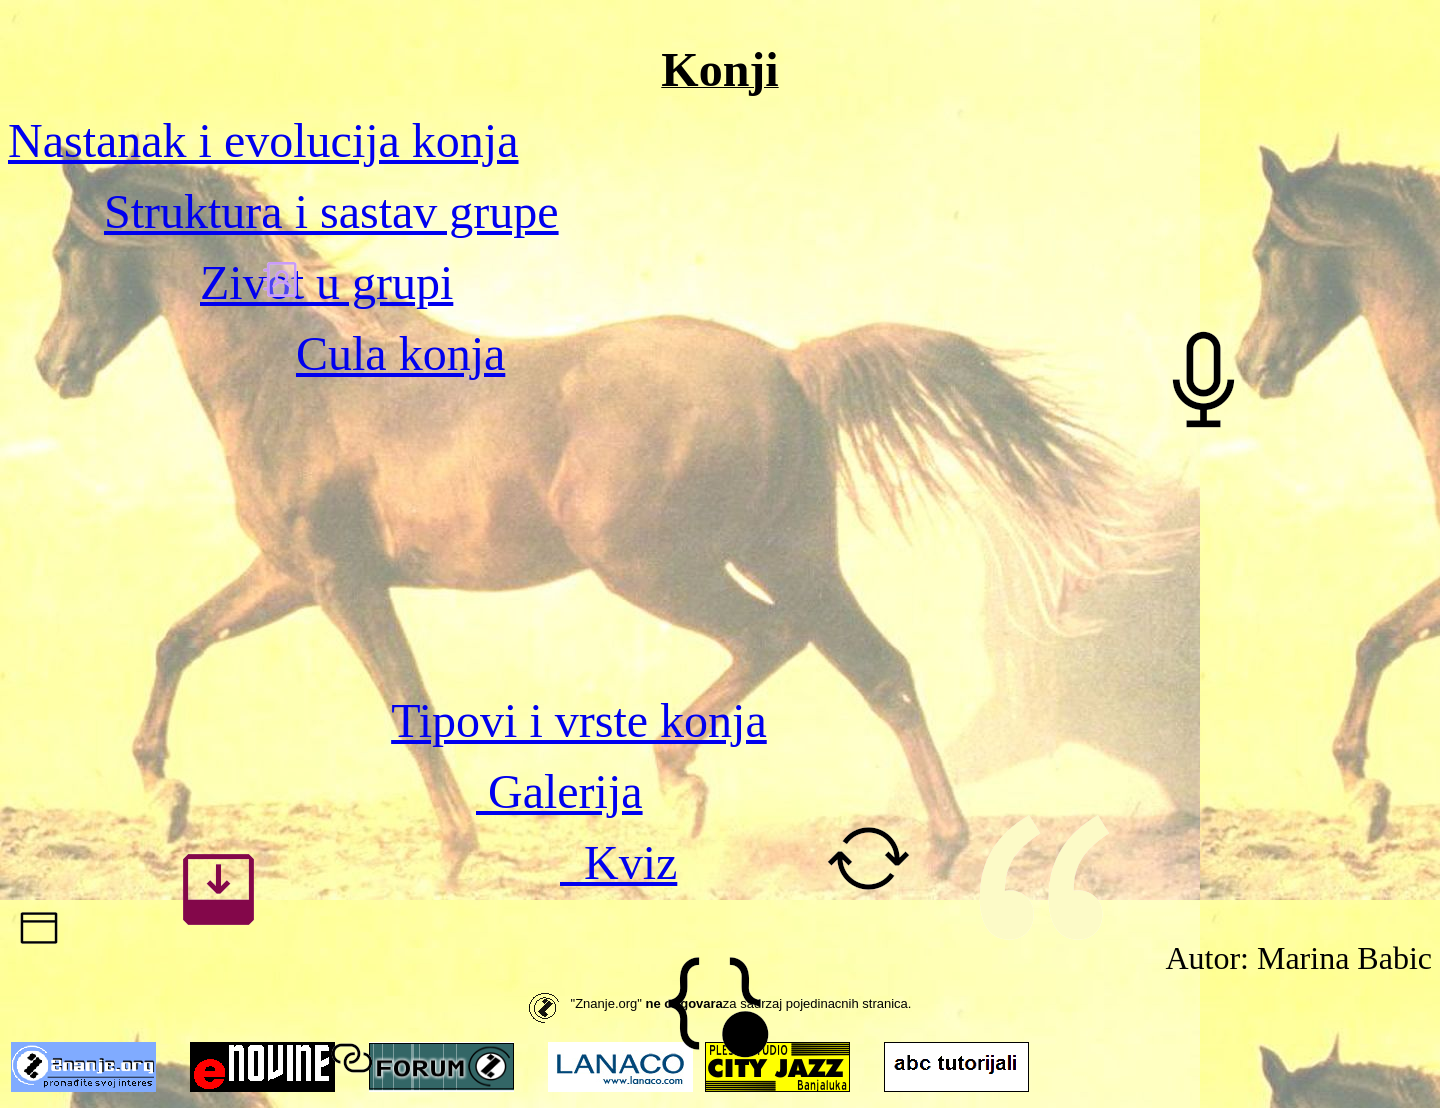 The image size is (1440, 1108). Describe the element at coordinates (714, 1003) in the screenshot. I see `indicates a code block or JSON object with additional information` at that location.